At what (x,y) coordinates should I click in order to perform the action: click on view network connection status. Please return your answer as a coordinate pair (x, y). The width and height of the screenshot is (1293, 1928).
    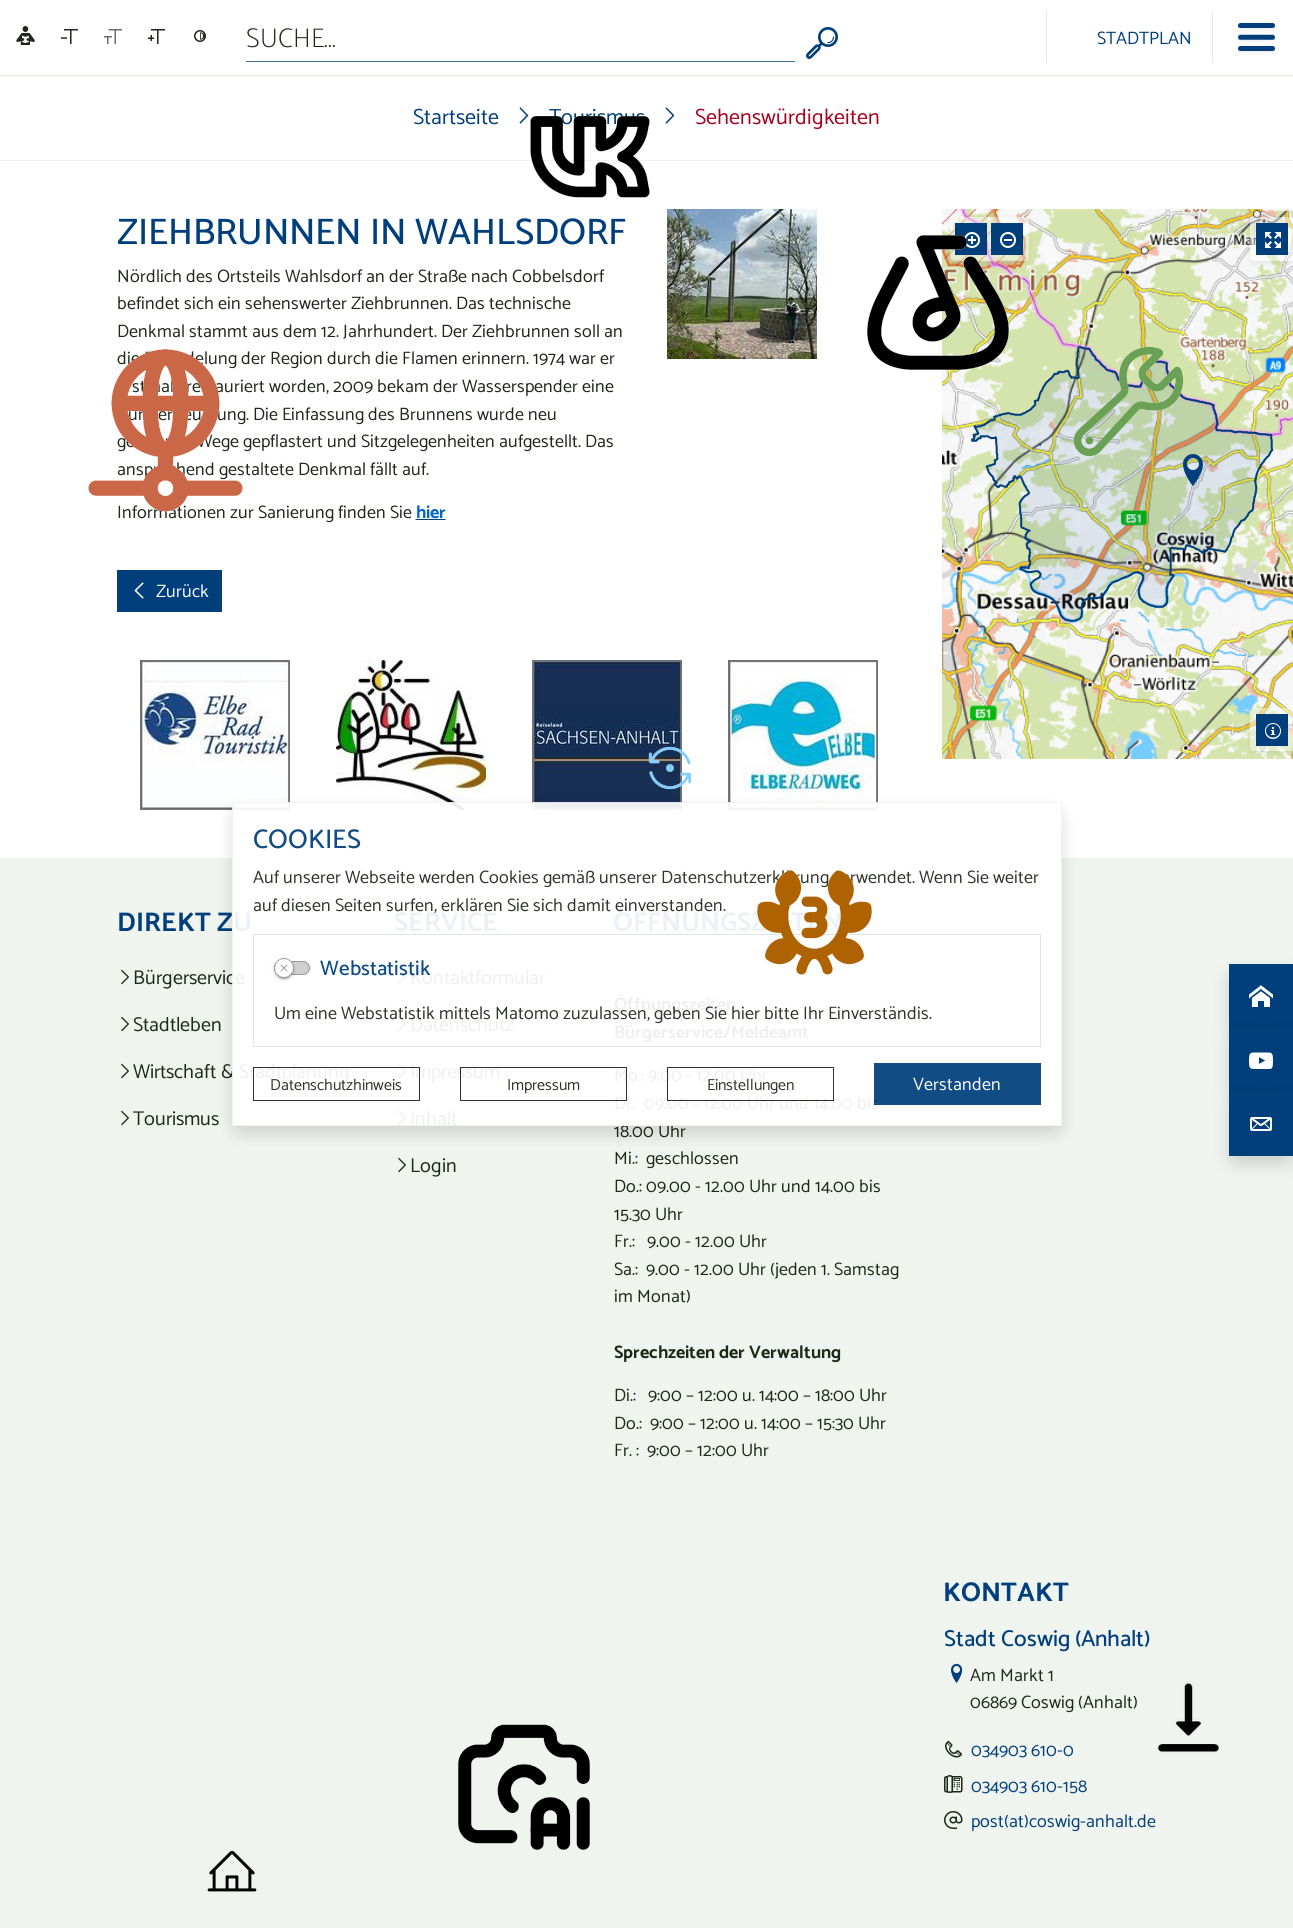
    Looking at the image, I should click on (165, 426).